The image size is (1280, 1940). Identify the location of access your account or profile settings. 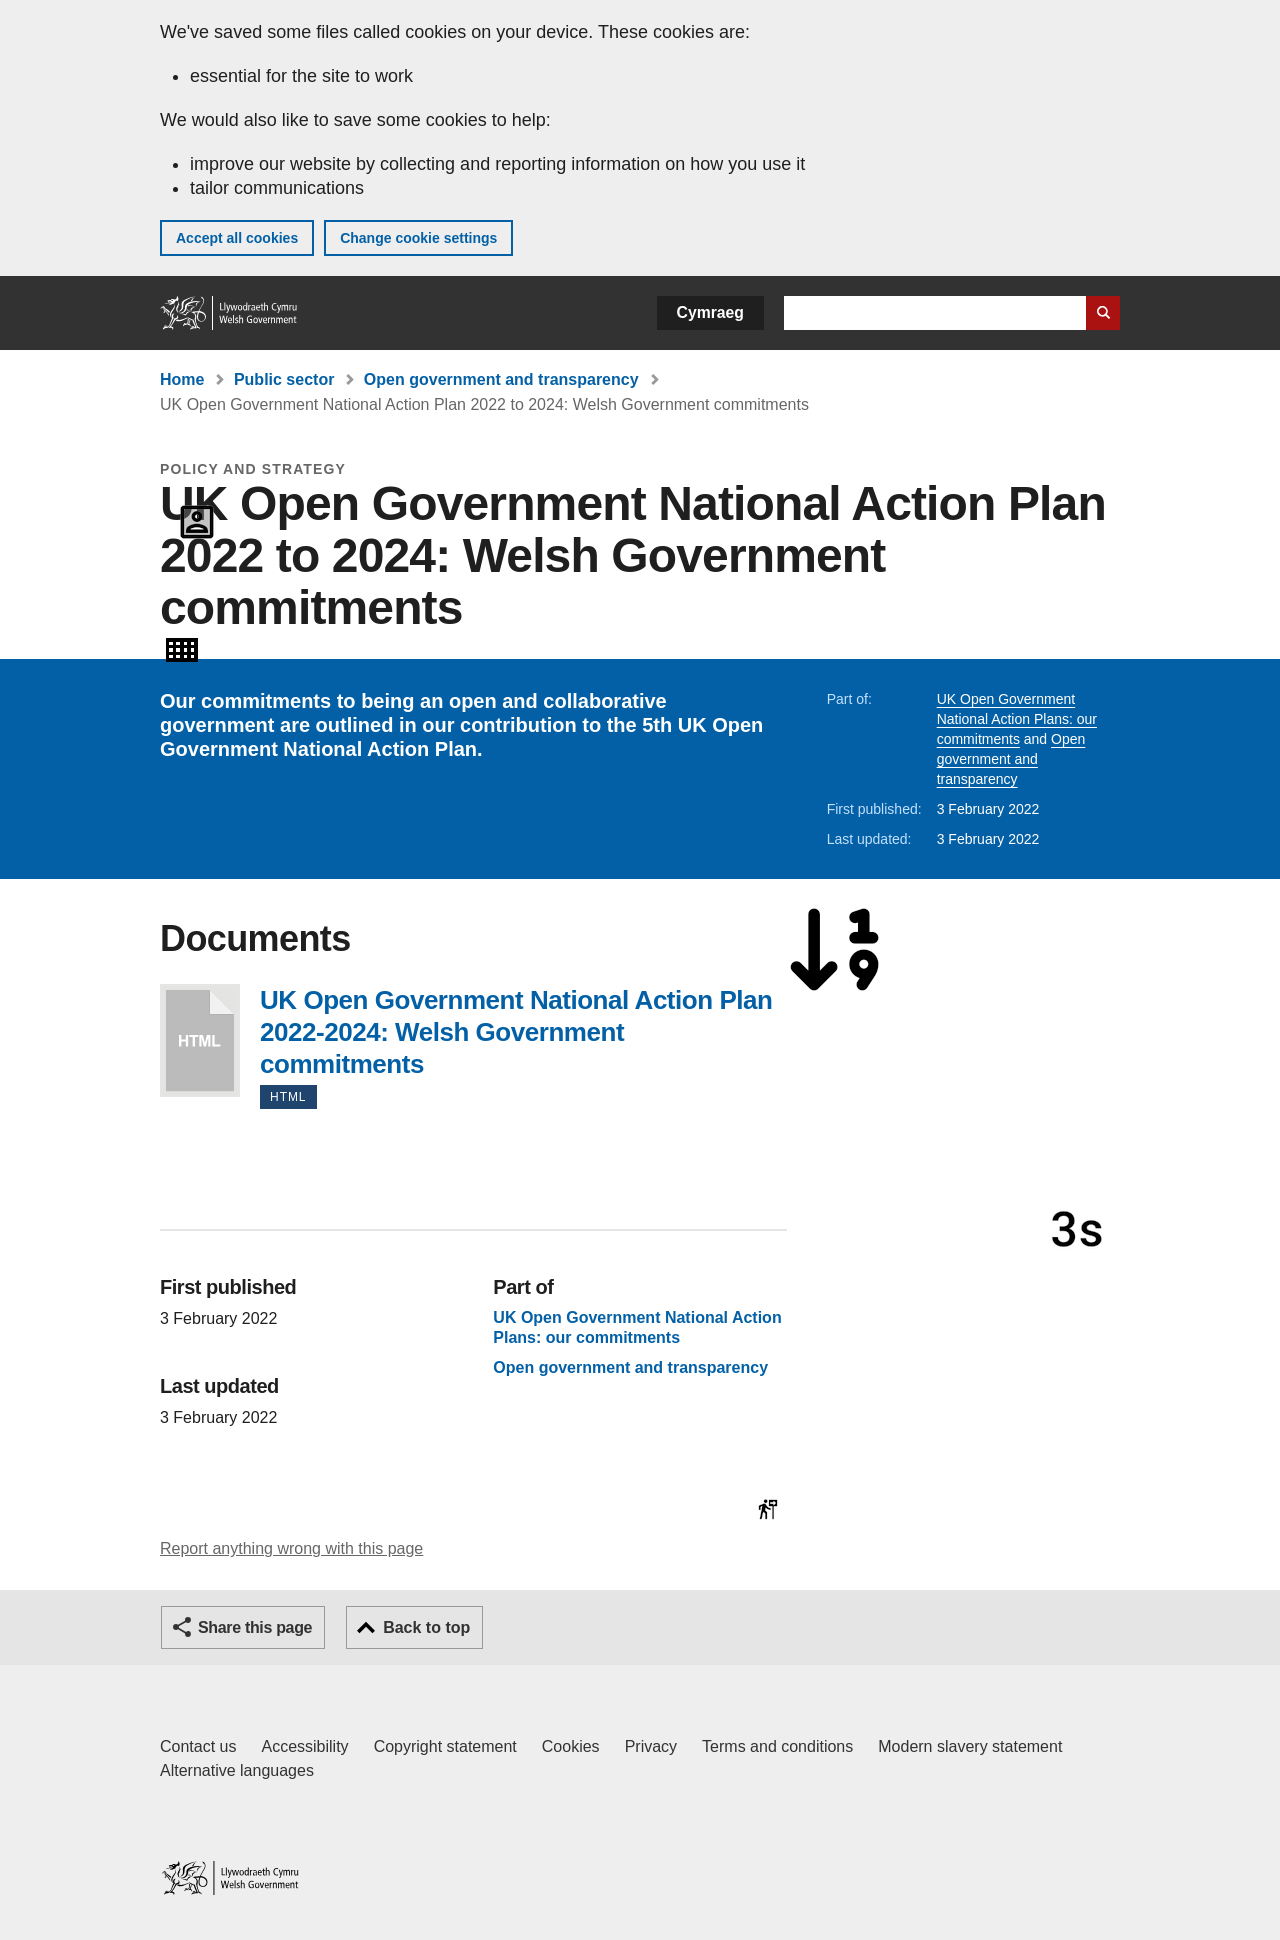
(197, 522).